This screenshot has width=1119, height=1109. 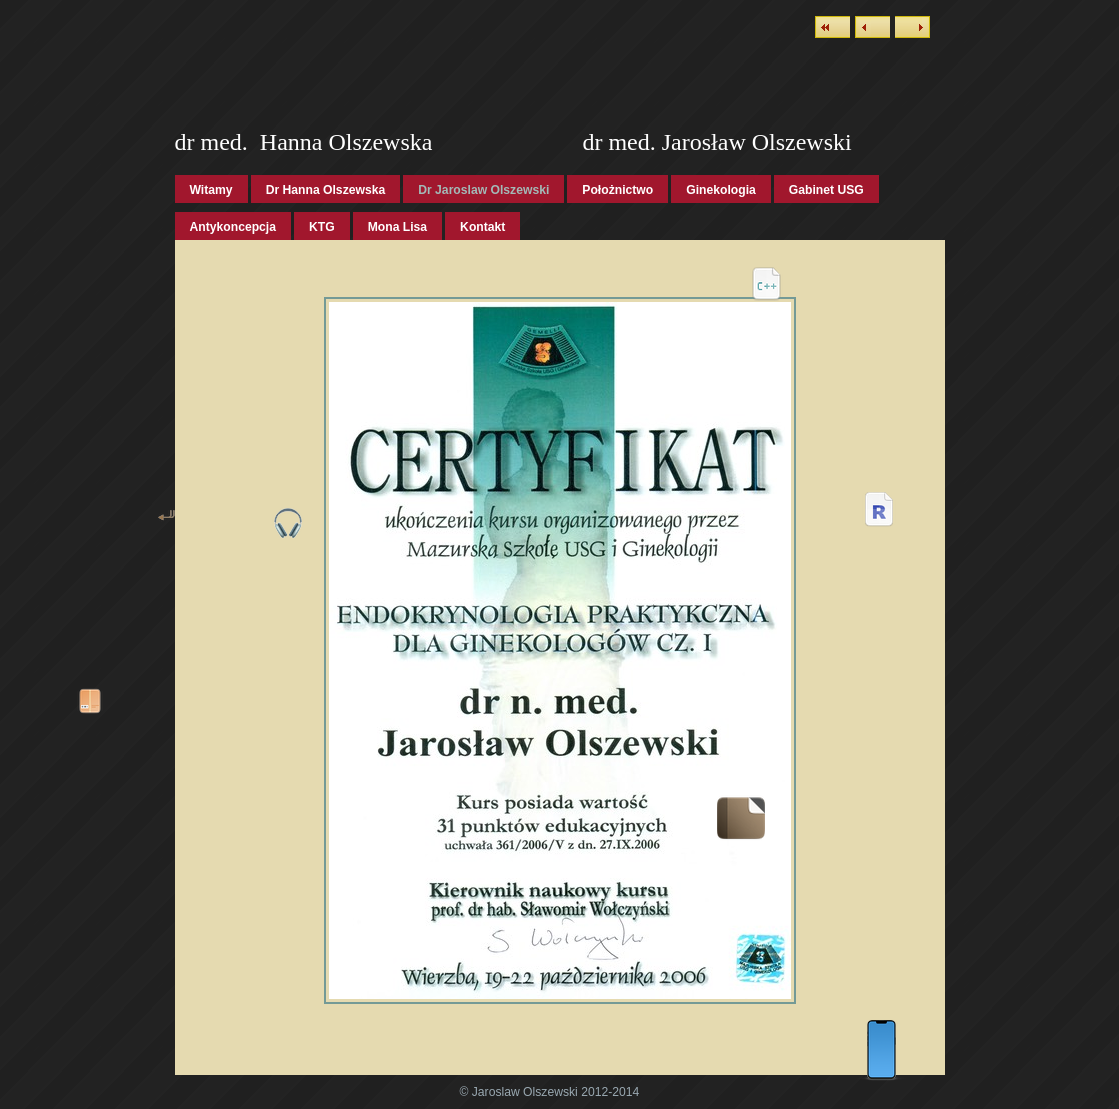 I want to click on bluetooth headphones connected, so click(x=288, y=523).